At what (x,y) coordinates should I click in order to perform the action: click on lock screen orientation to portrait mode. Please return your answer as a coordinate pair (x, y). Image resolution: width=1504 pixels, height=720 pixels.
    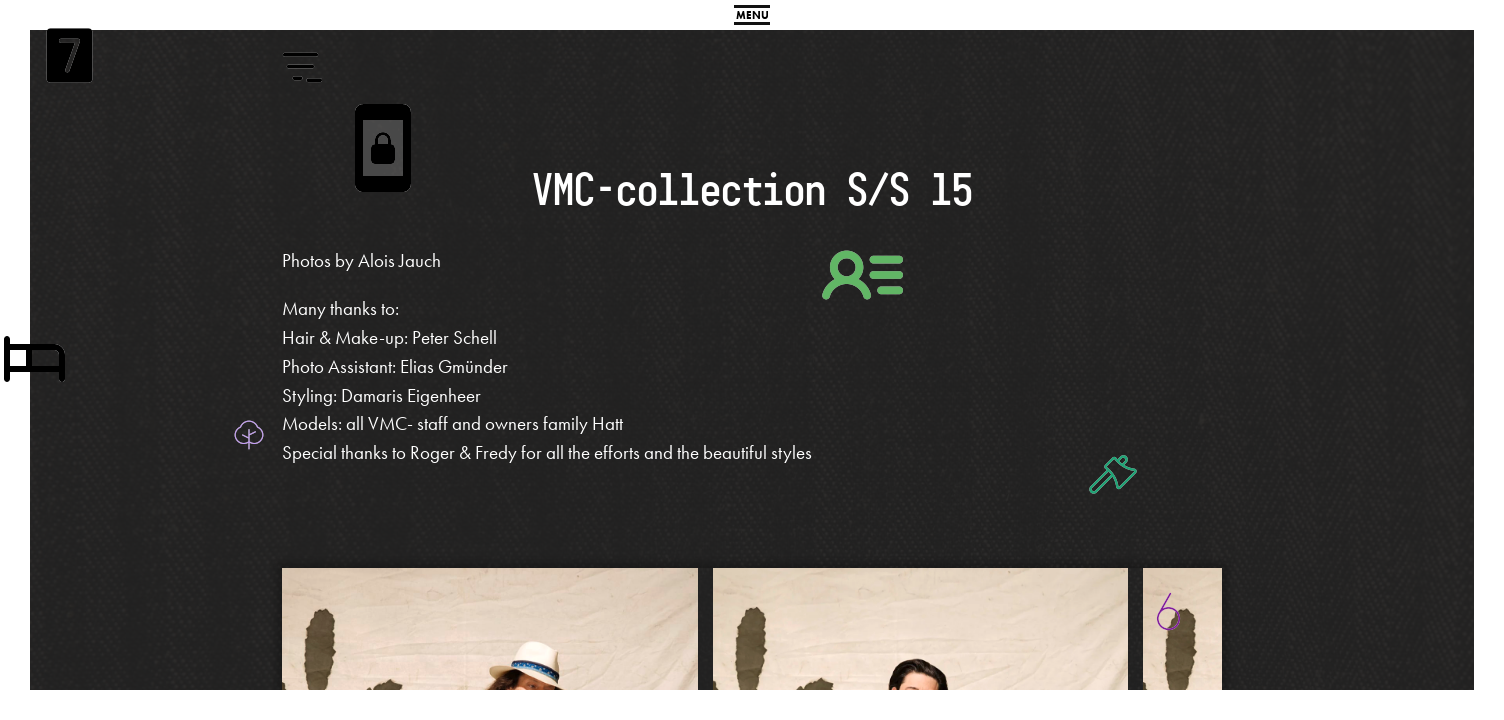
    Looking at the image, I should click on (383, 148).